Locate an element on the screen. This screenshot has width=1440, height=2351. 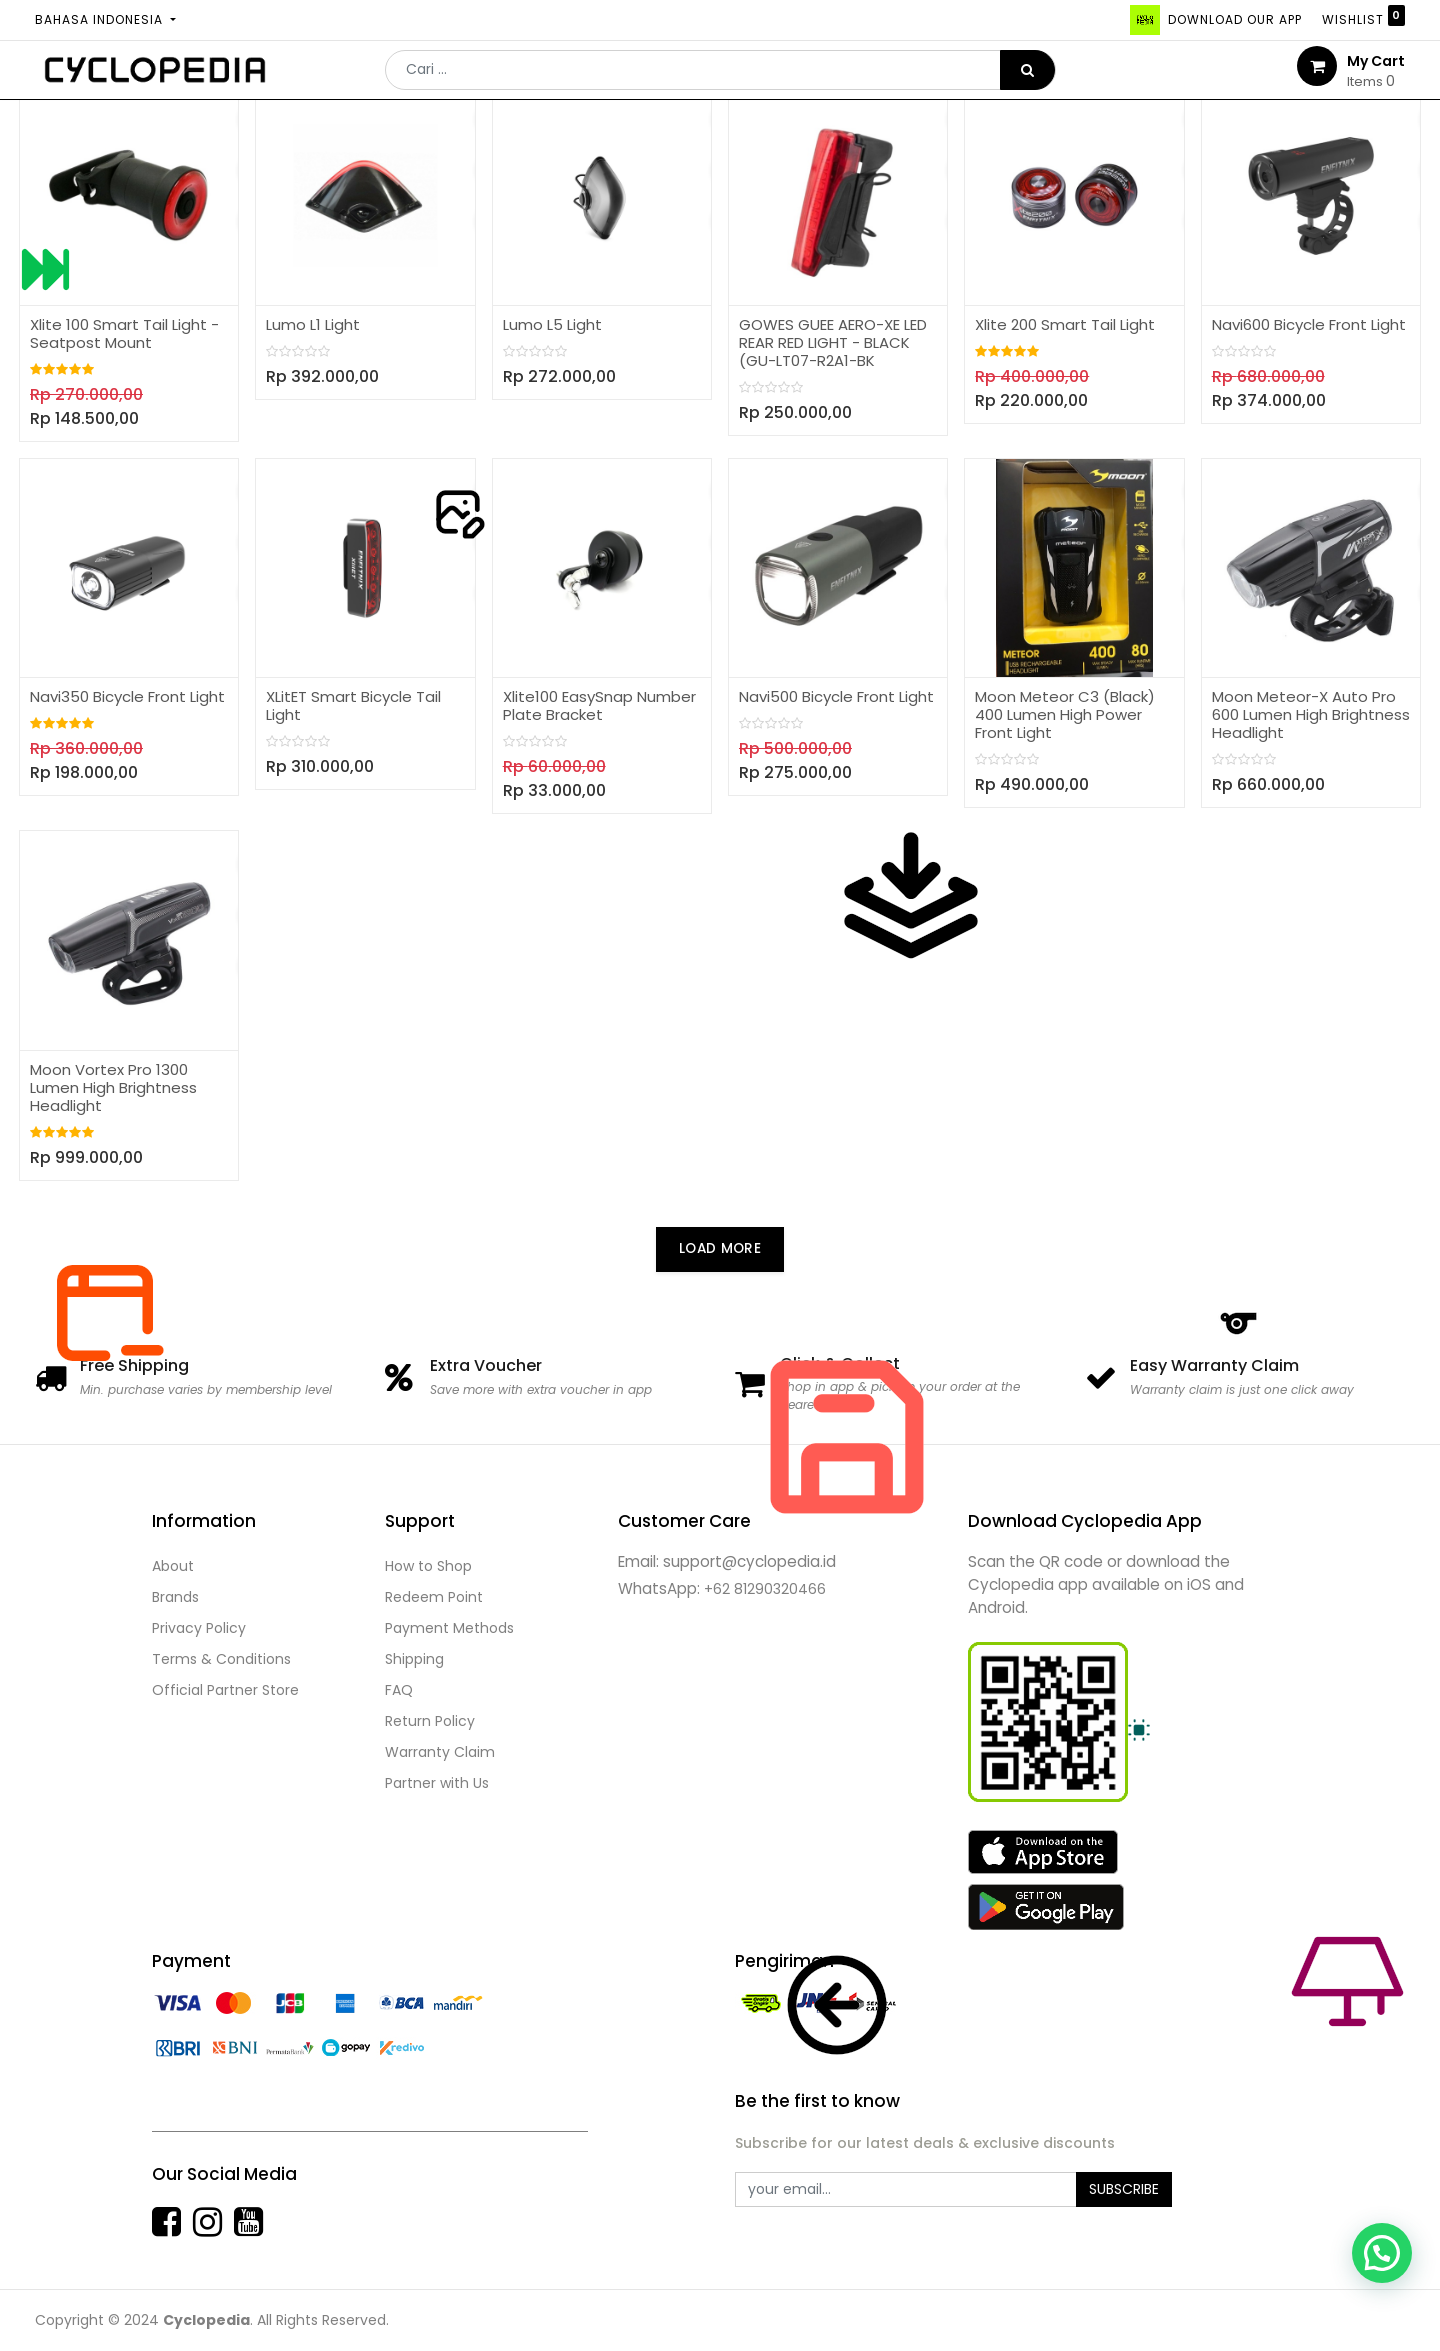
select or create an artboard is located at coordinates (1139, 1730).